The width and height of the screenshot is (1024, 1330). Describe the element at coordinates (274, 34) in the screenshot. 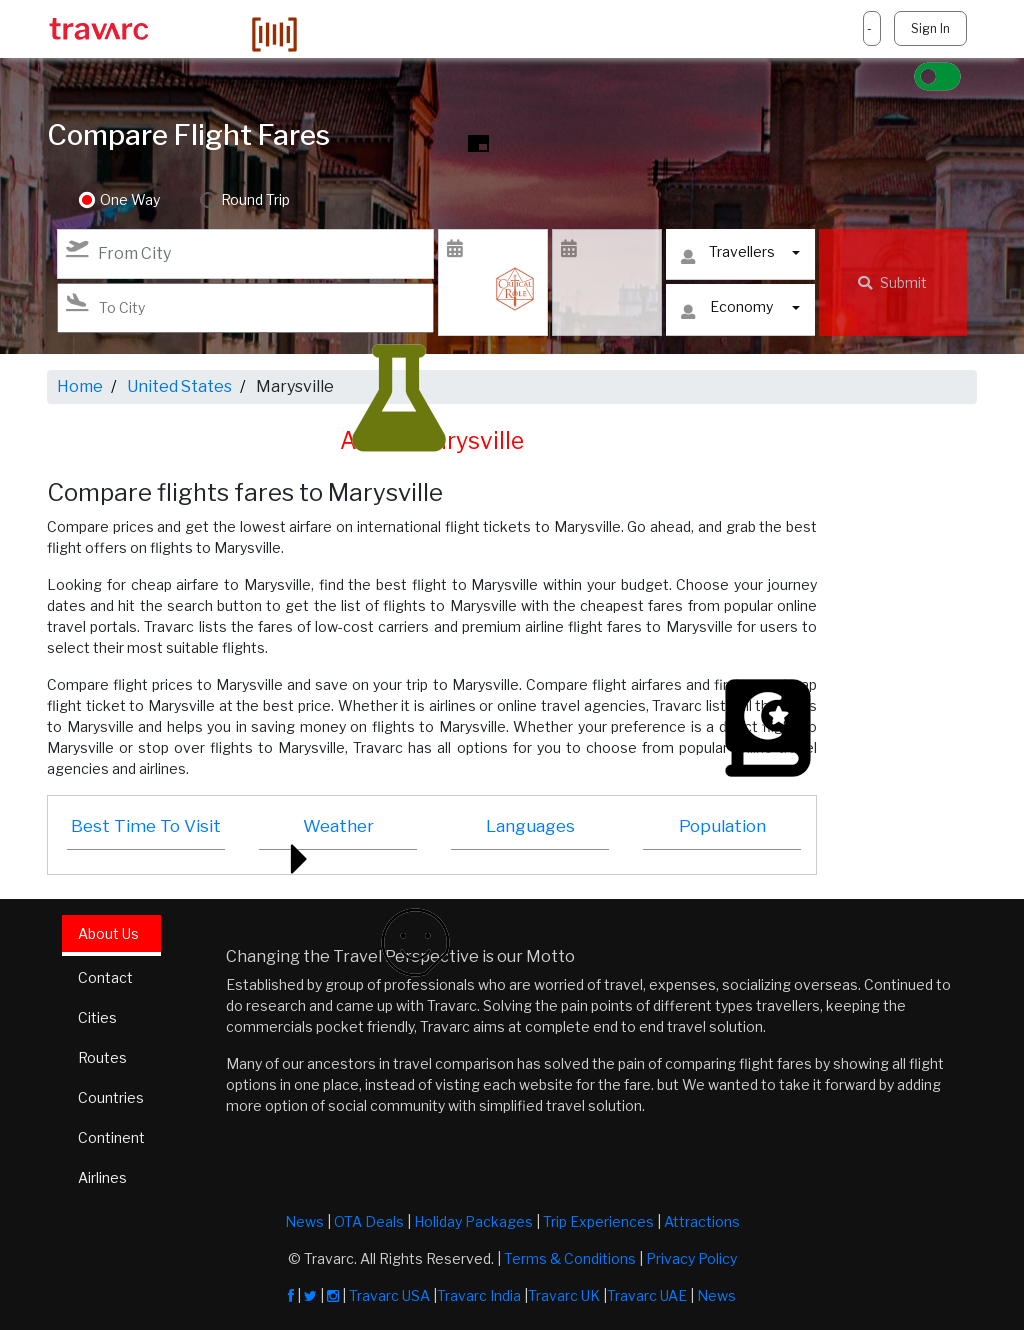

I see `scan a barcode` at that location.